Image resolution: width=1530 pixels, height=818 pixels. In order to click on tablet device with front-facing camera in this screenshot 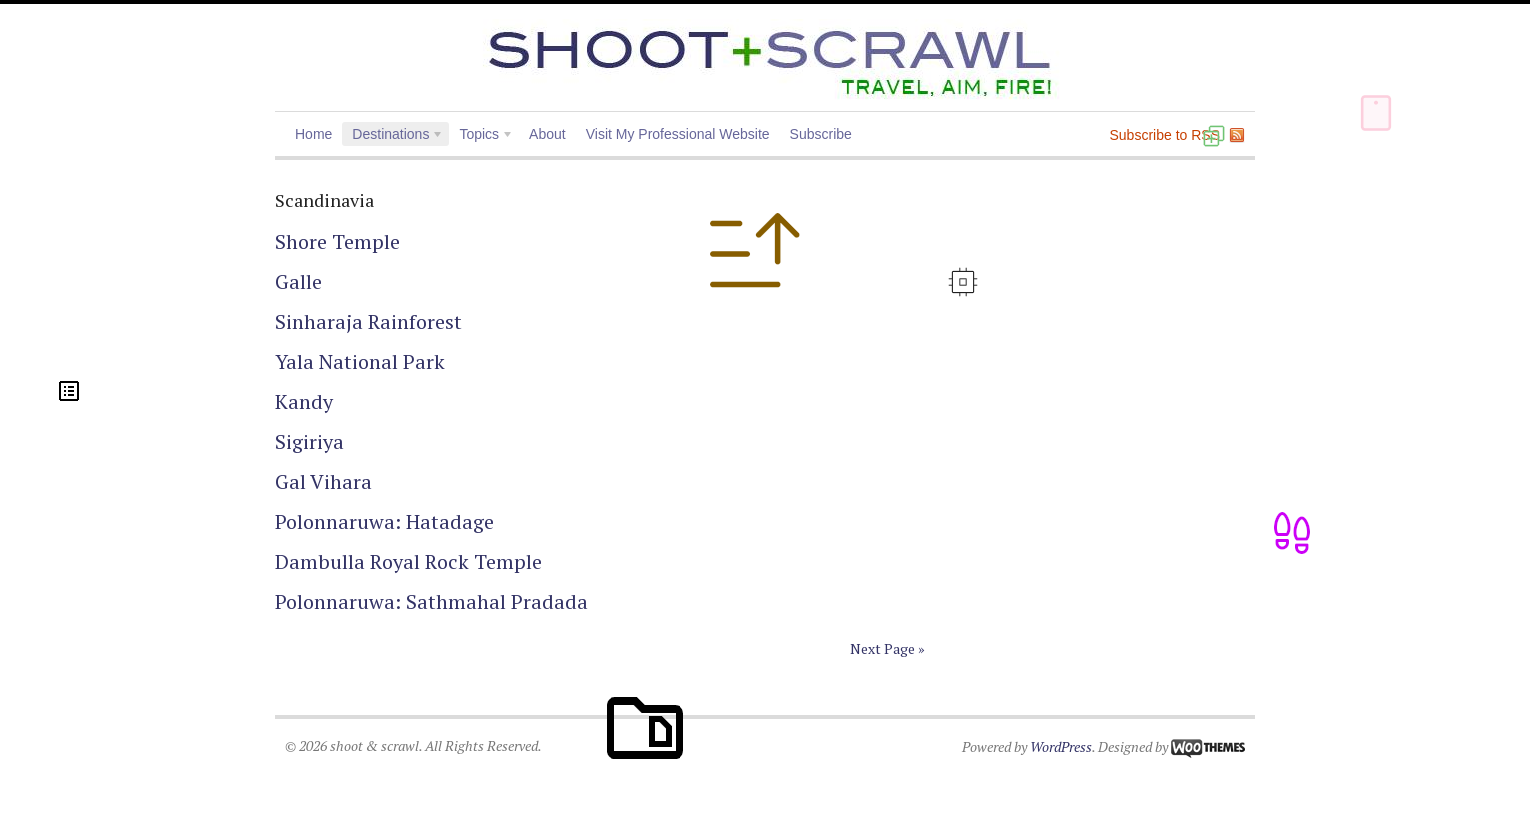, I will do `click(1376, 113)`.